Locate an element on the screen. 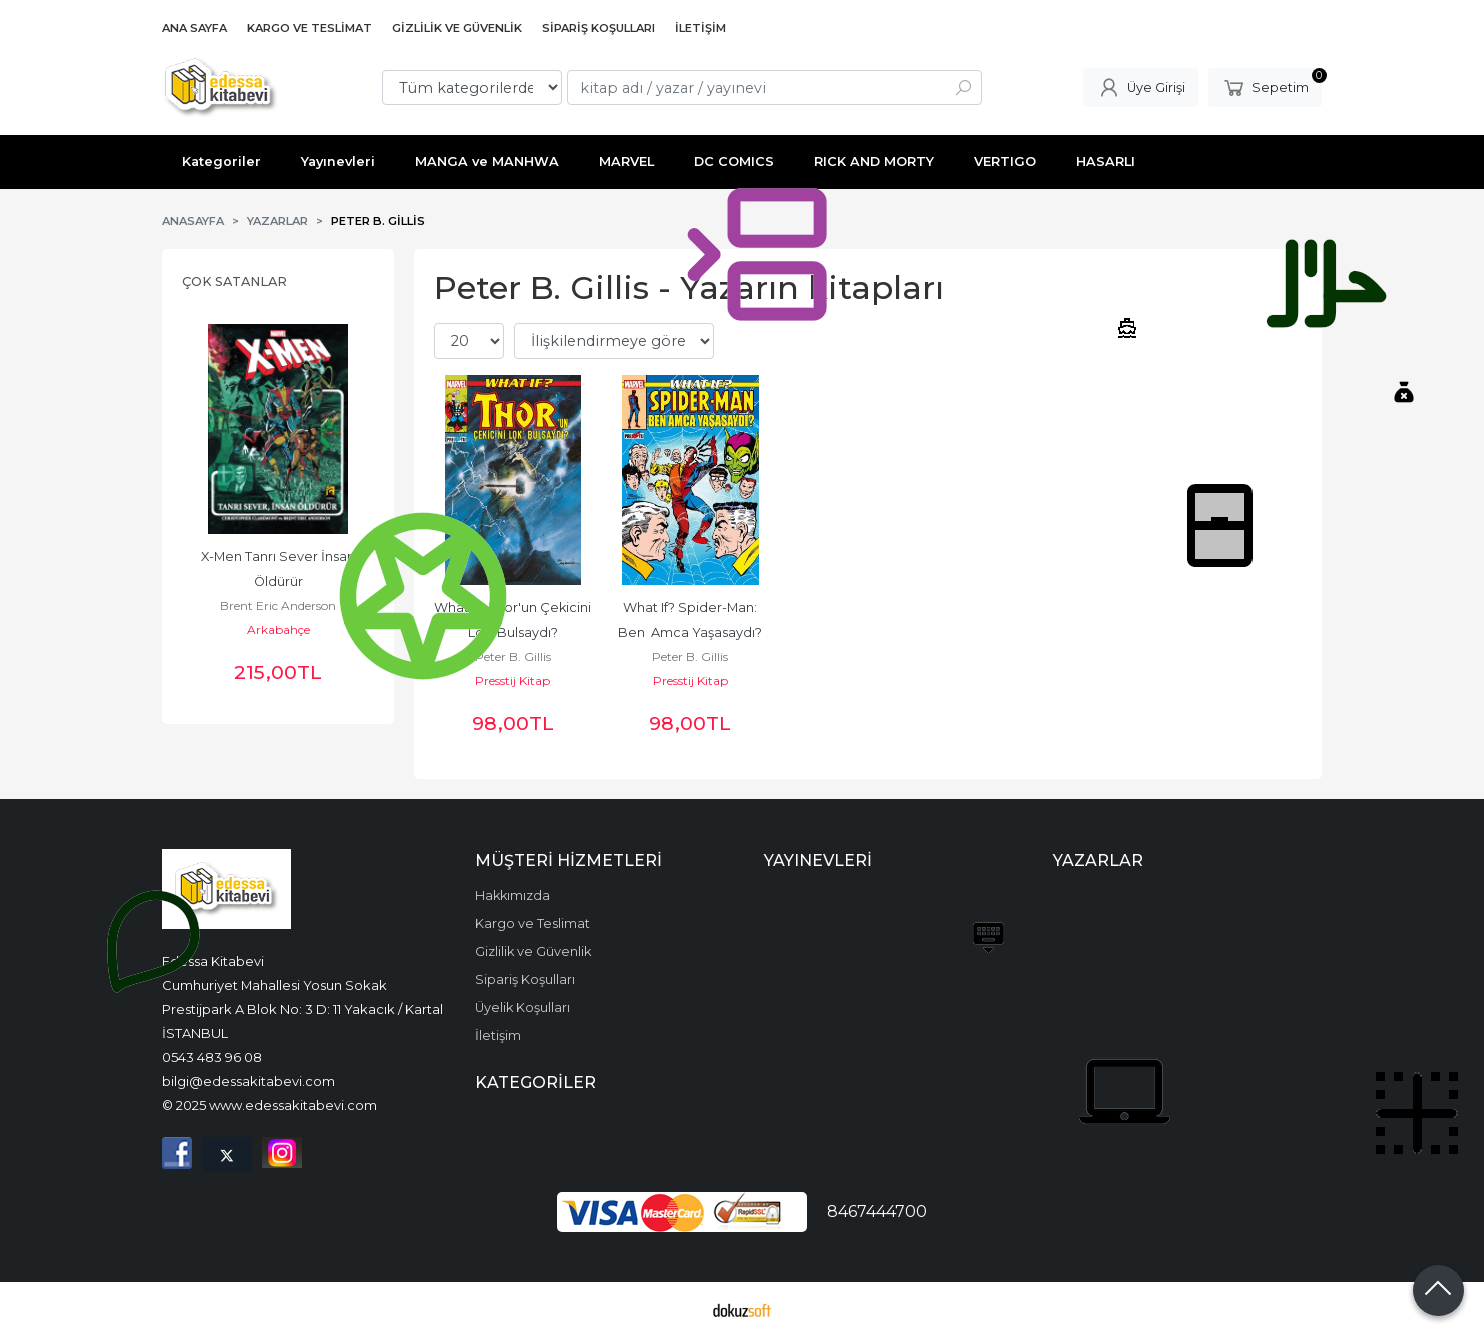  view window sensor status is located at coordinates (1219, 525).